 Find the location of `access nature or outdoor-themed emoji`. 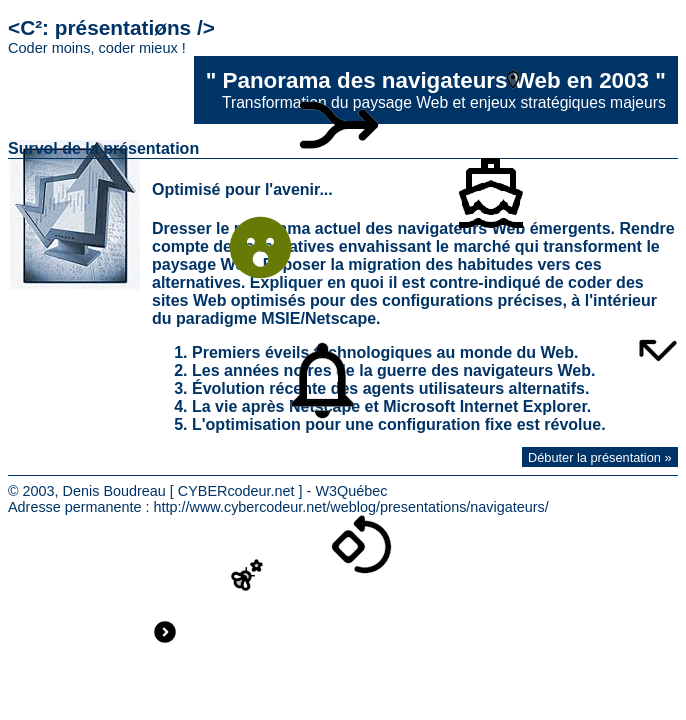

access nature or outdoor-themed emoji is located at coordinates (247, 575).